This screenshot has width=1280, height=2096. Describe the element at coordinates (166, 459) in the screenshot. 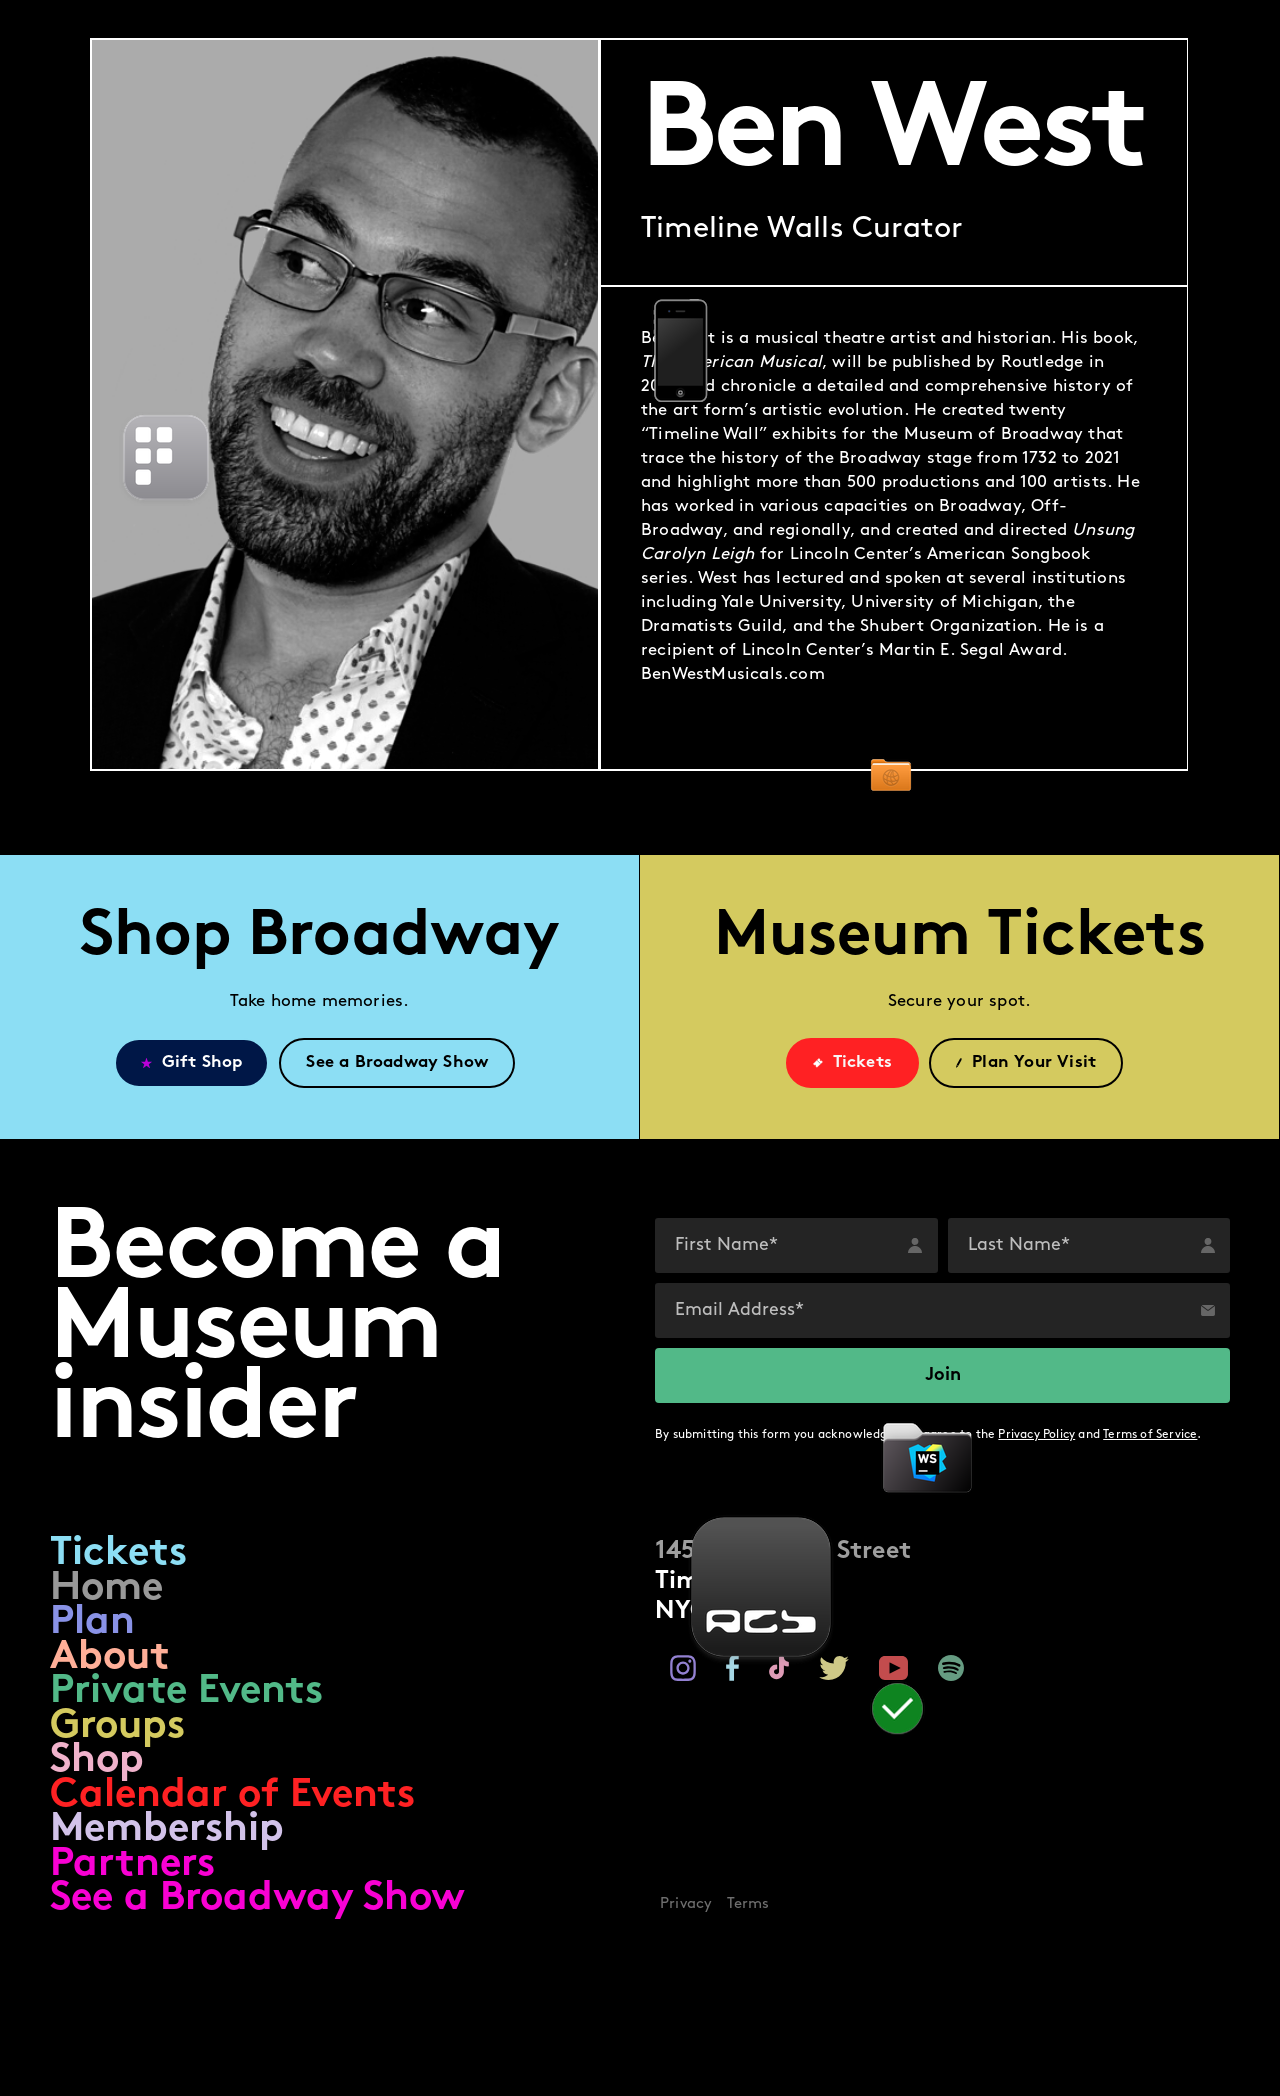

I see `open xfdashboard application overview` at that location.